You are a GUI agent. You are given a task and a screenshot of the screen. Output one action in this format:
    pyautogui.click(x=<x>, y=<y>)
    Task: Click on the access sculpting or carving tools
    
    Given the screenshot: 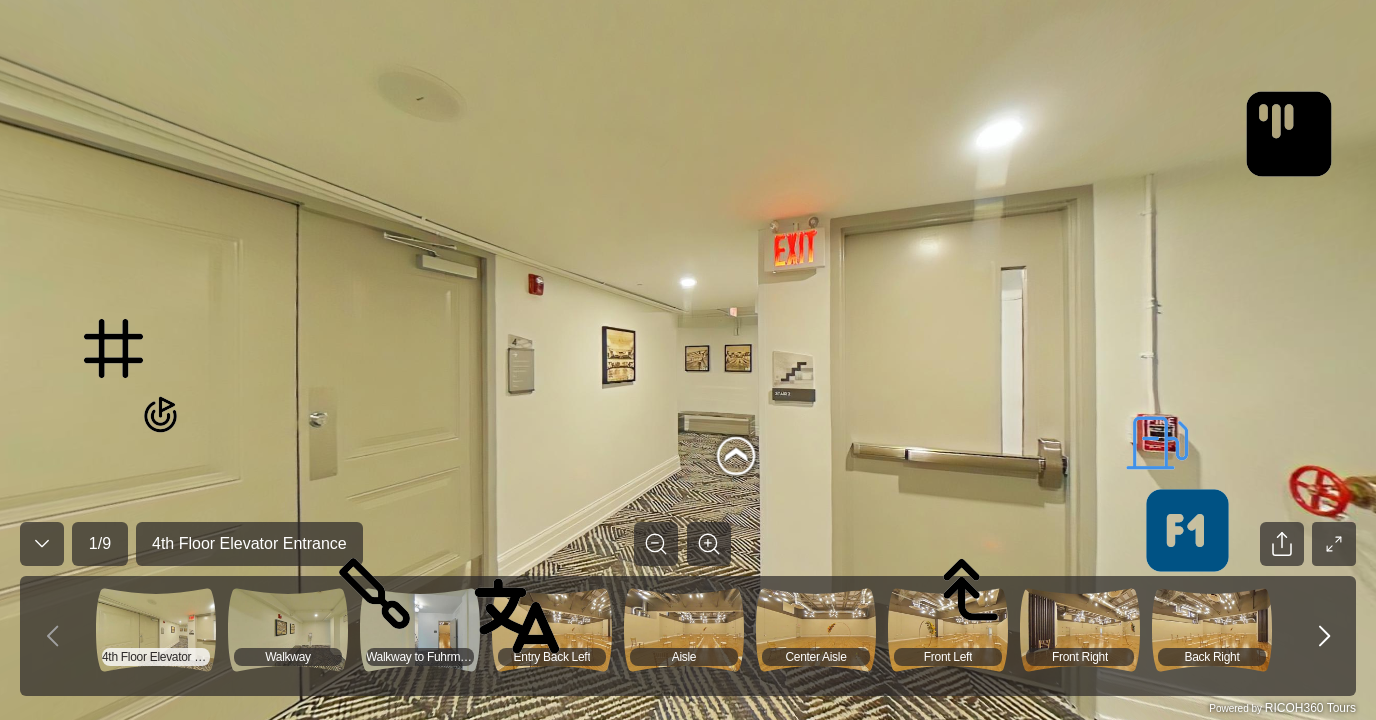 What is the action you would take?
    pyautogui.click(x=374, y=593)
    